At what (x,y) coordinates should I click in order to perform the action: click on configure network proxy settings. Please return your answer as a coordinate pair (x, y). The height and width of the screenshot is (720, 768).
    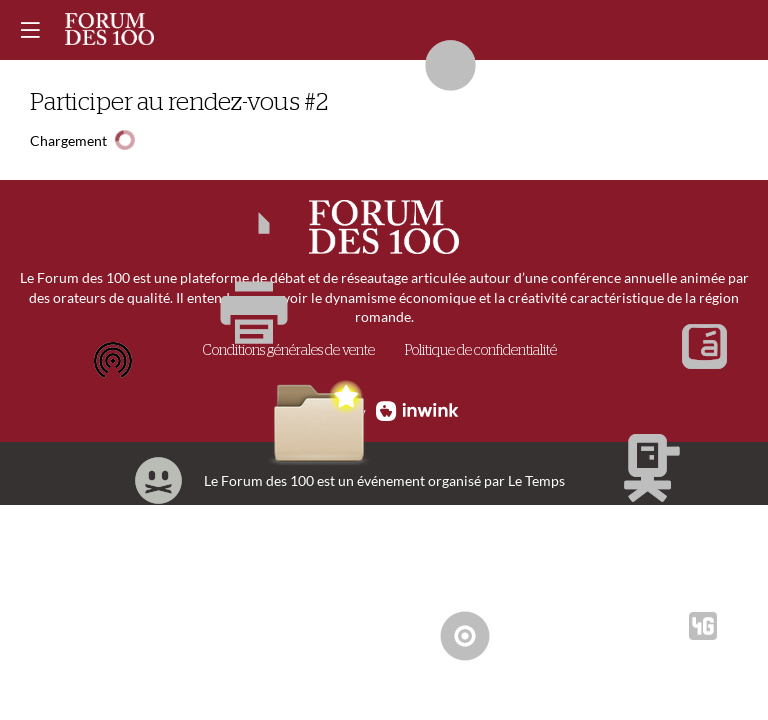
    Looking at the image, I should click on (654, 468).